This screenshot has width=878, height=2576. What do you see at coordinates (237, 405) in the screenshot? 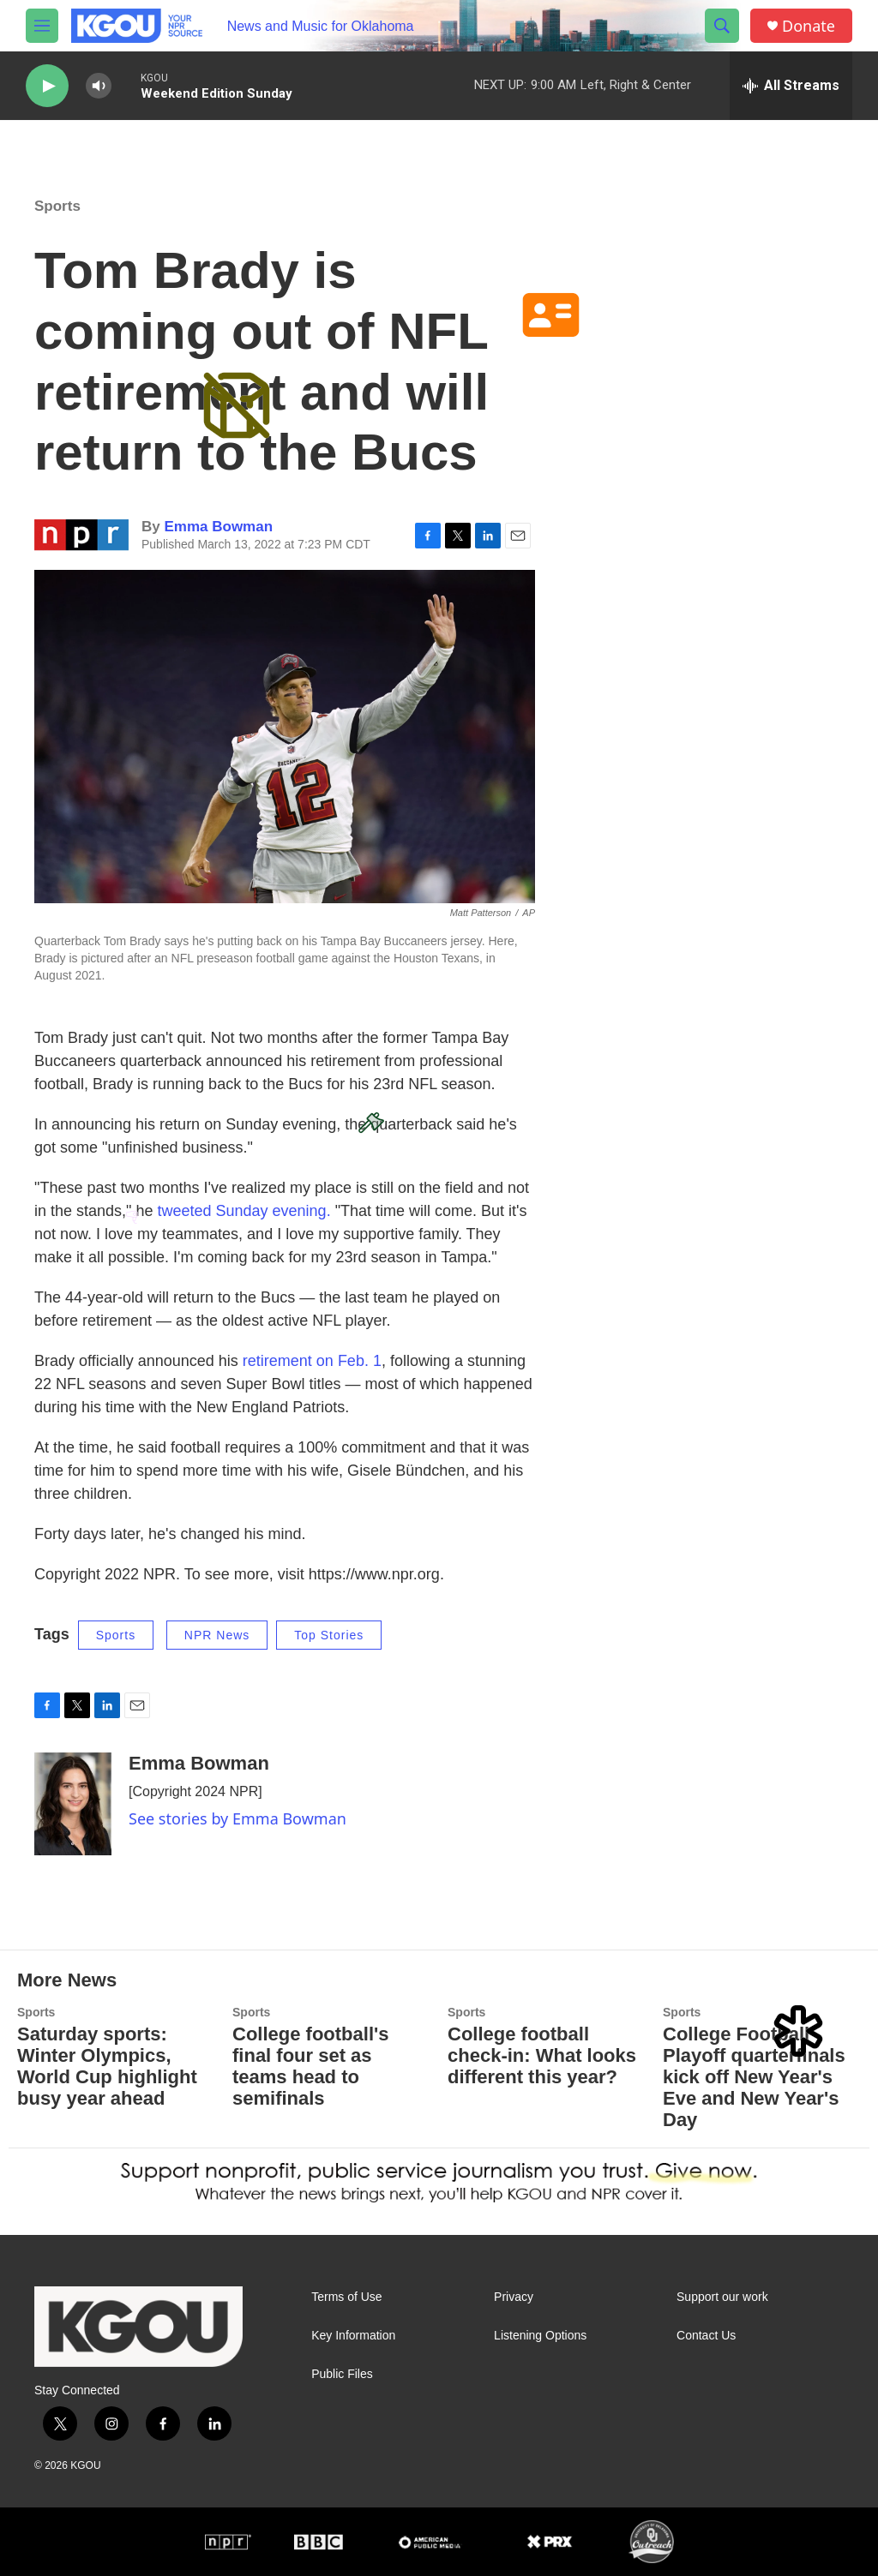
I see `disable 3D object view` at bounding box center [237, 405].